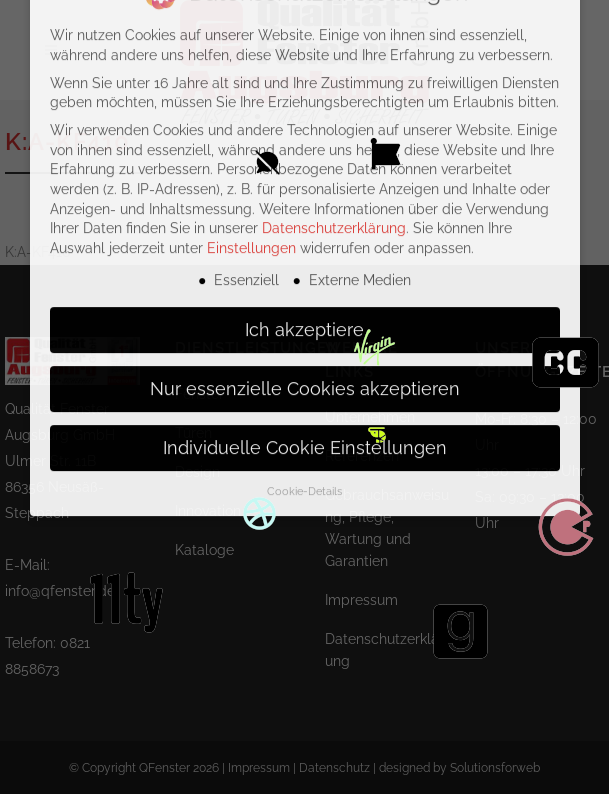  Describe the element at coordinates (374, 347) in the screenshot. I see `virgin group company logo` at that location.